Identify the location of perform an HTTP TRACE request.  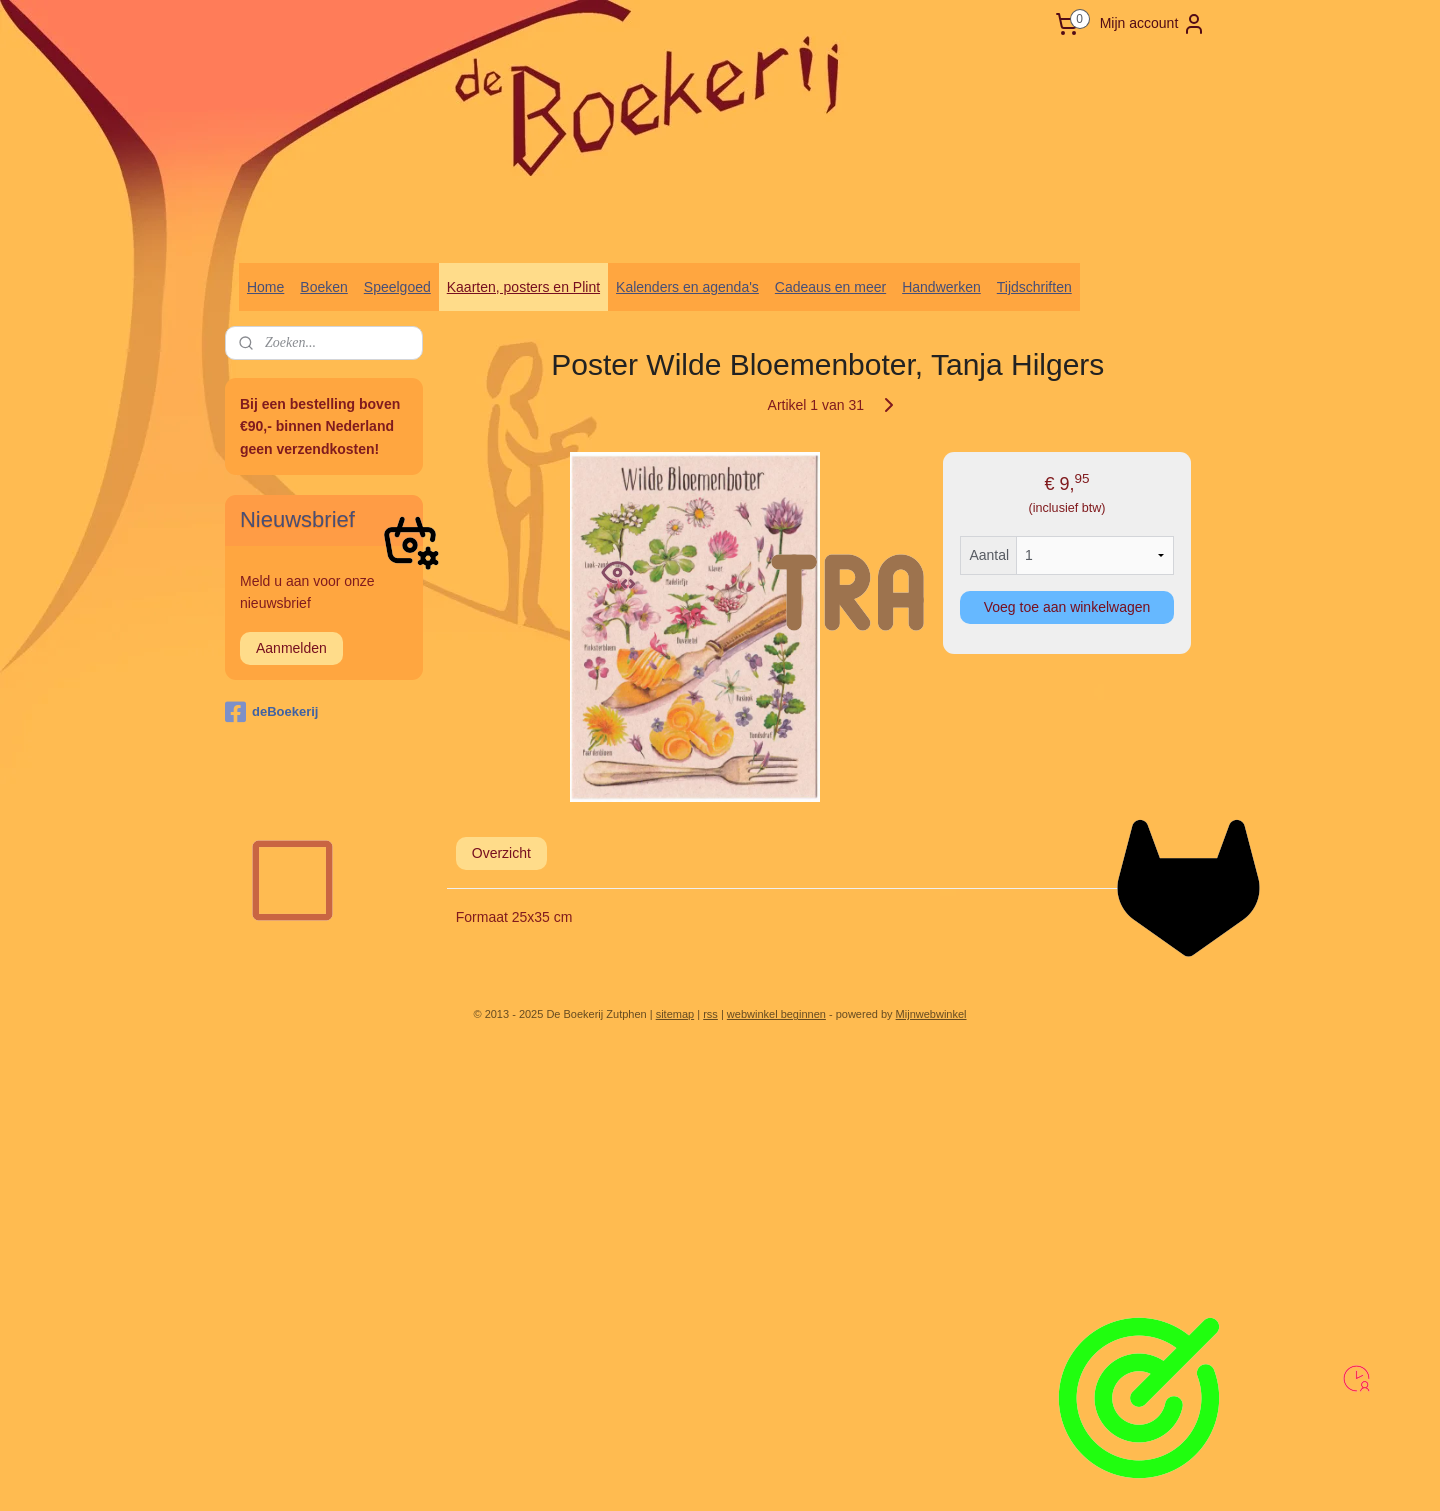
(847, 592).